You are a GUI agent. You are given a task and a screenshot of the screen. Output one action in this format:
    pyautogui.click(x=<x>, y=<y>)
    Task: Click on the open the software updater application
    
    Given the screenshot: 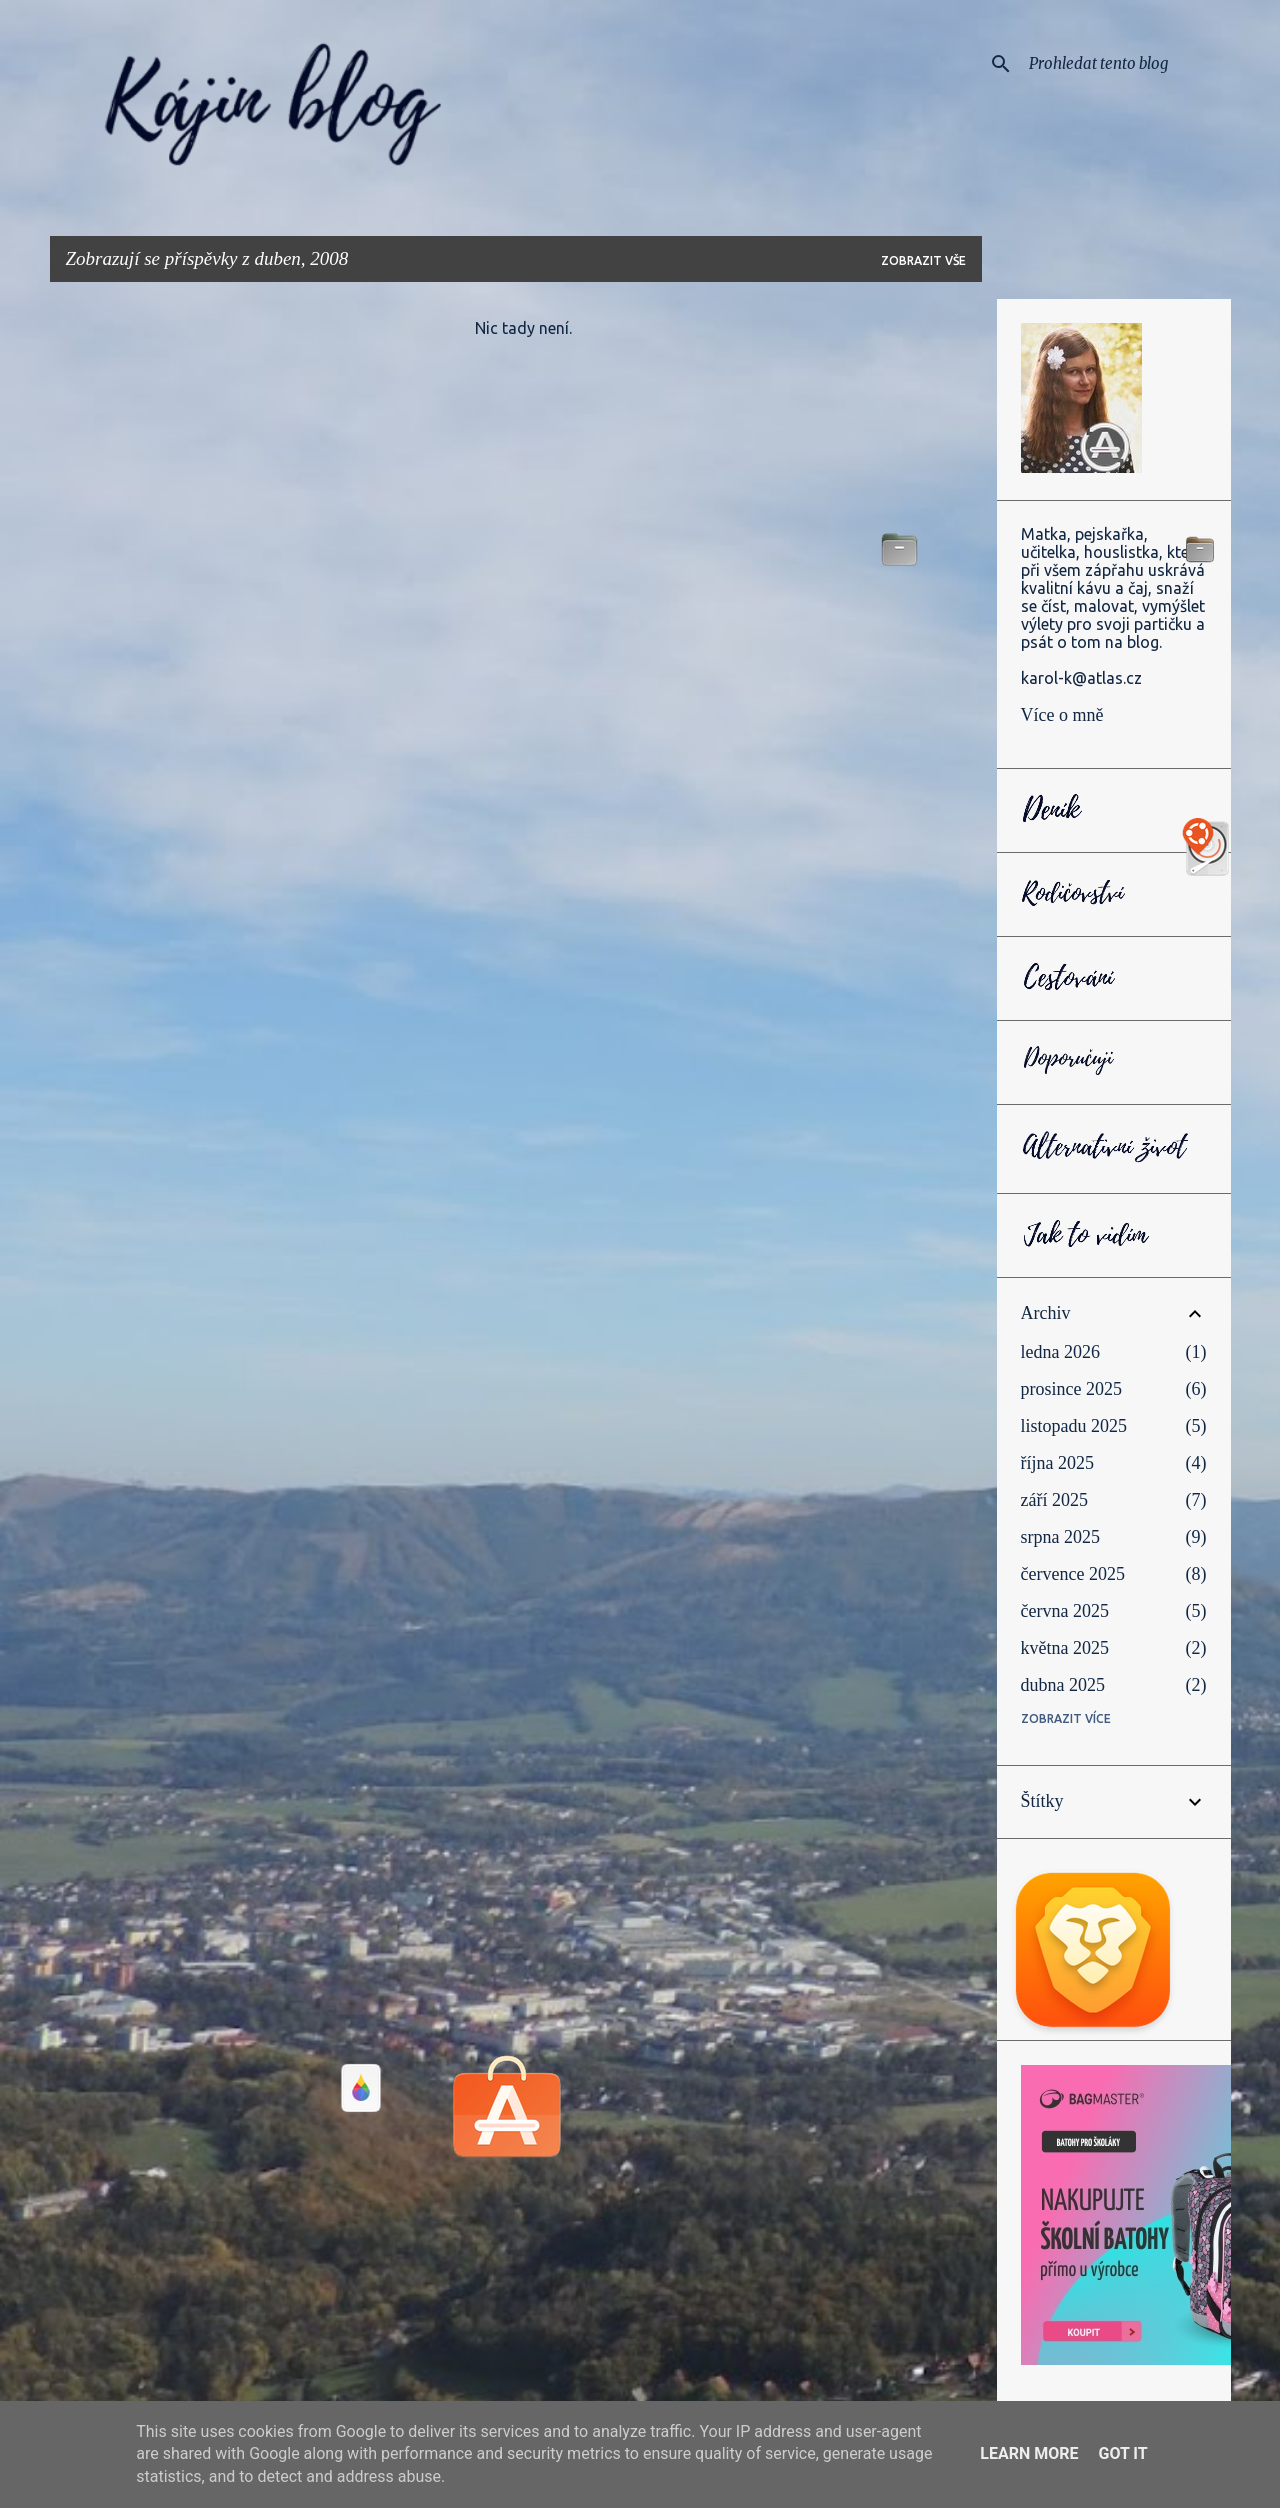 What is the action you would take?
    pyautogui.click(x=1105, y=447)
    